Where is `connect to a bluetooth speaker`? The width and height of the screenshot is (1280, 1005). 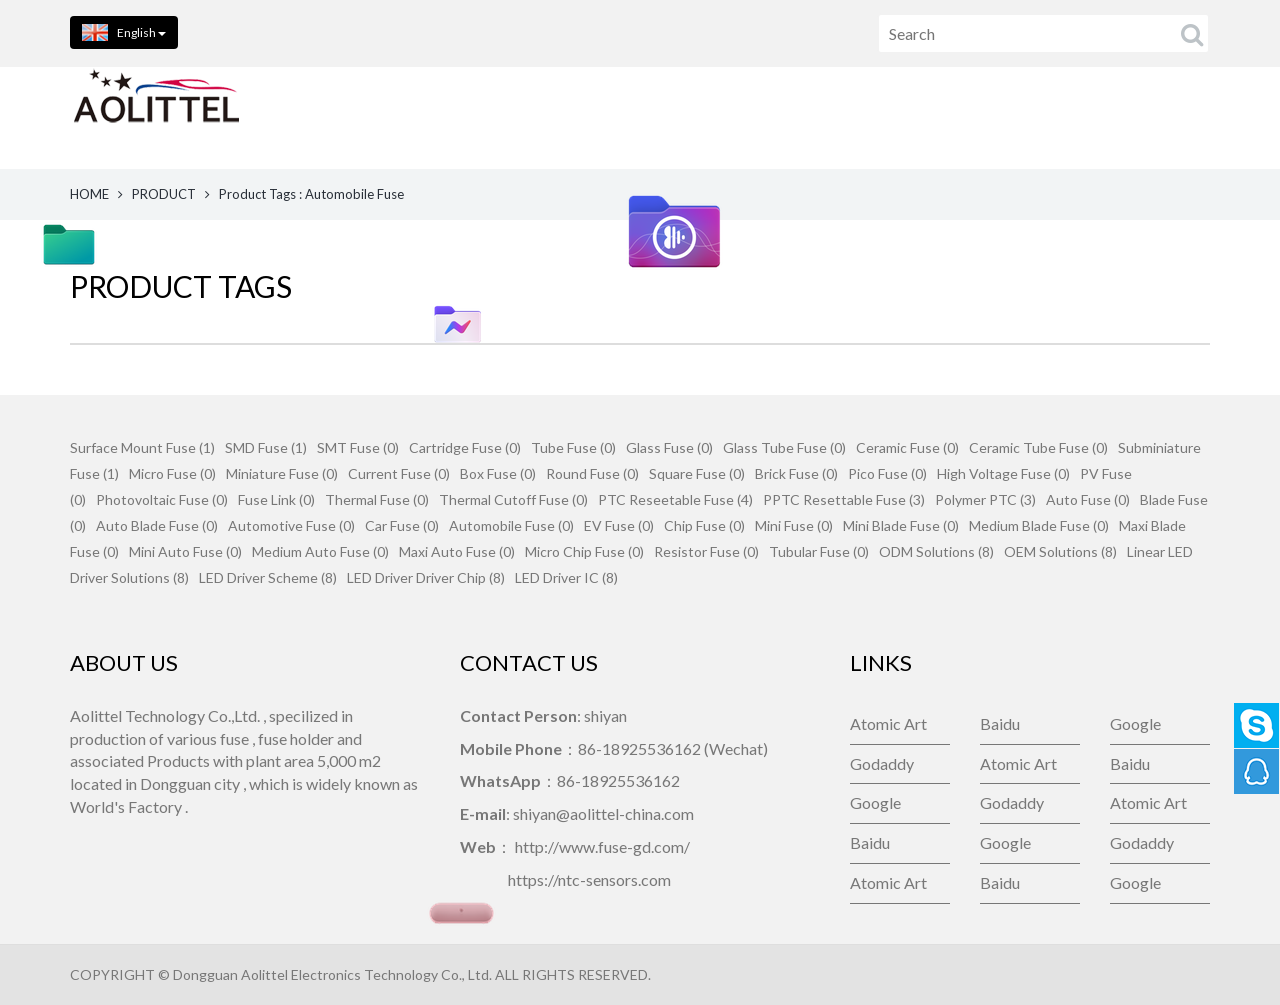
connect to a bluetooth speaker is located at coordinates (461, 913).